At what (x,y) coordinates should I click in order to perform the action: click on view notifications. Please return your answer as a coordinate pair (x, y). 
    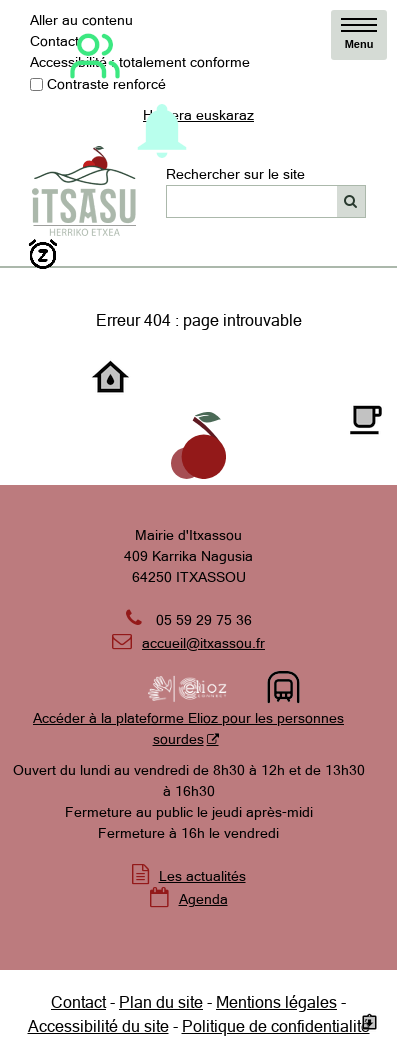
    Looking at the image, I should click on (162, 131).